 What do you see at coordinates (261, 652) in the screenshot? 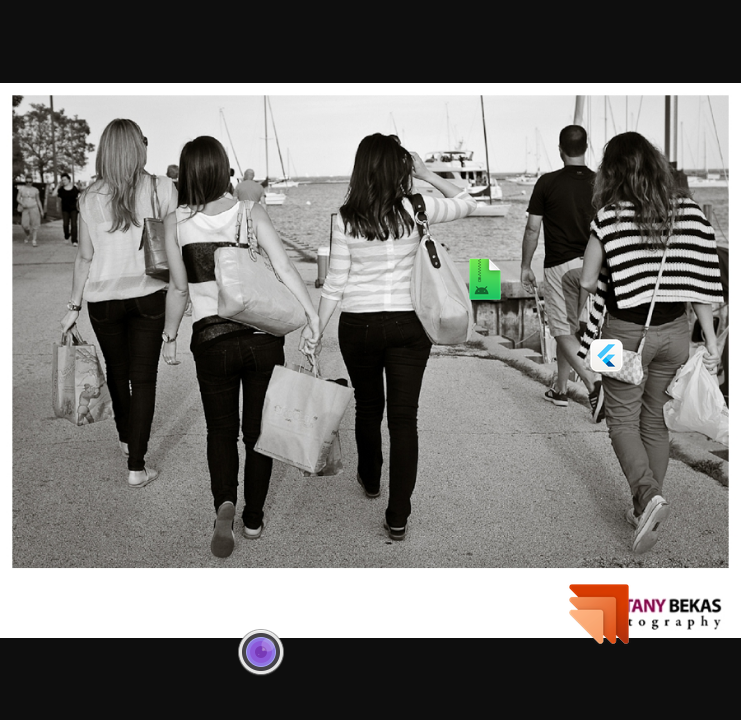
I see `open the camera app to take photos or videos` at bounding box center [261, 652].